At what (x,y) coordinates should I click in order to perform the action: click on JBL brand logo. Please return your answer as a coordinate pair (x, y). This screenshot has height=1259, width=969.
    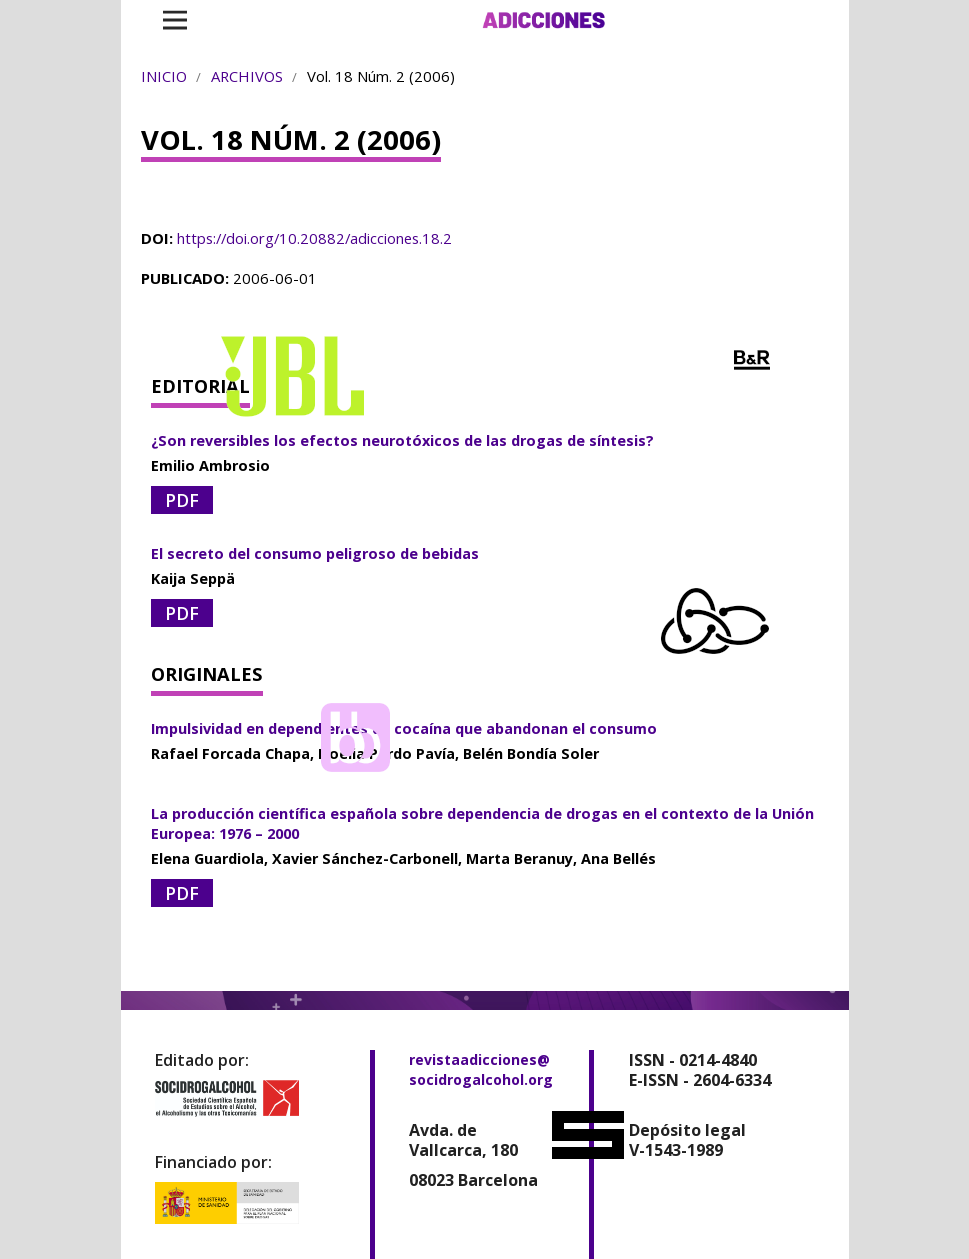
    Looking at the image, I should click on (292, 376).